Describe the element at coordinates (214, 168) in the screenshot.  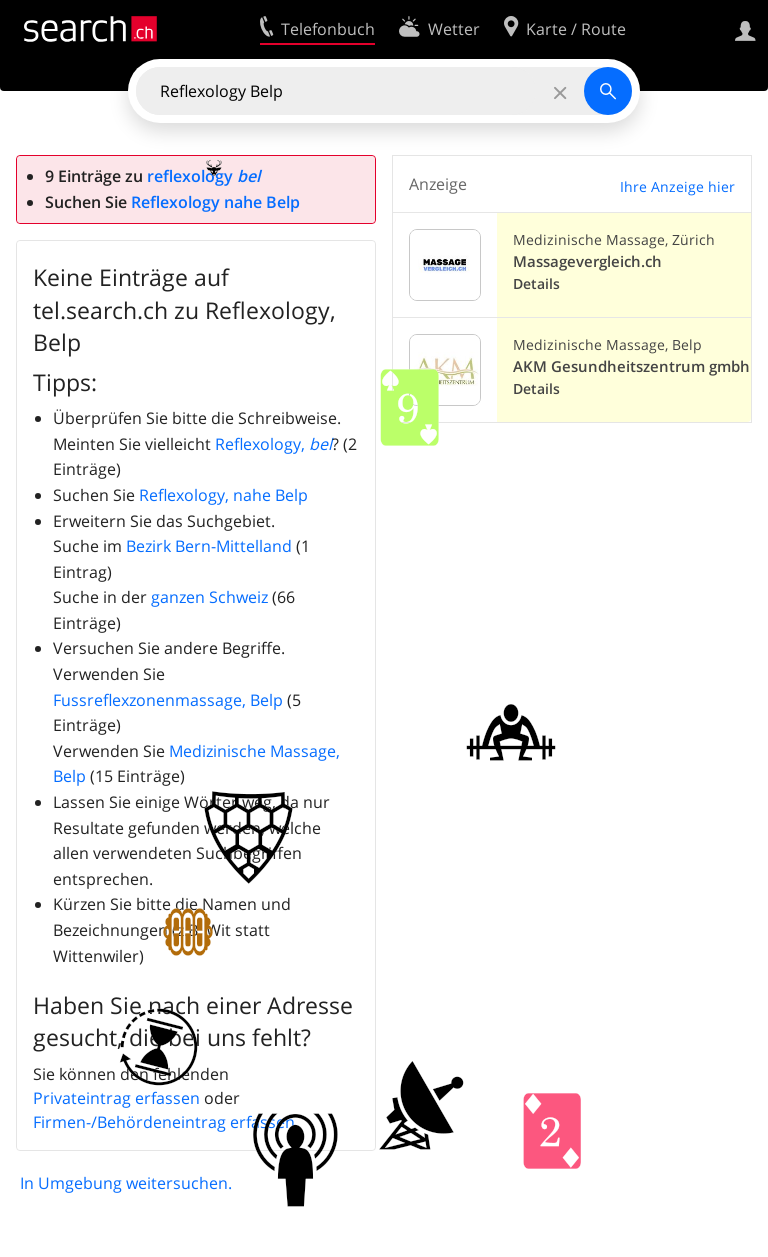
I see `wildlife or hunting game category` at that location.